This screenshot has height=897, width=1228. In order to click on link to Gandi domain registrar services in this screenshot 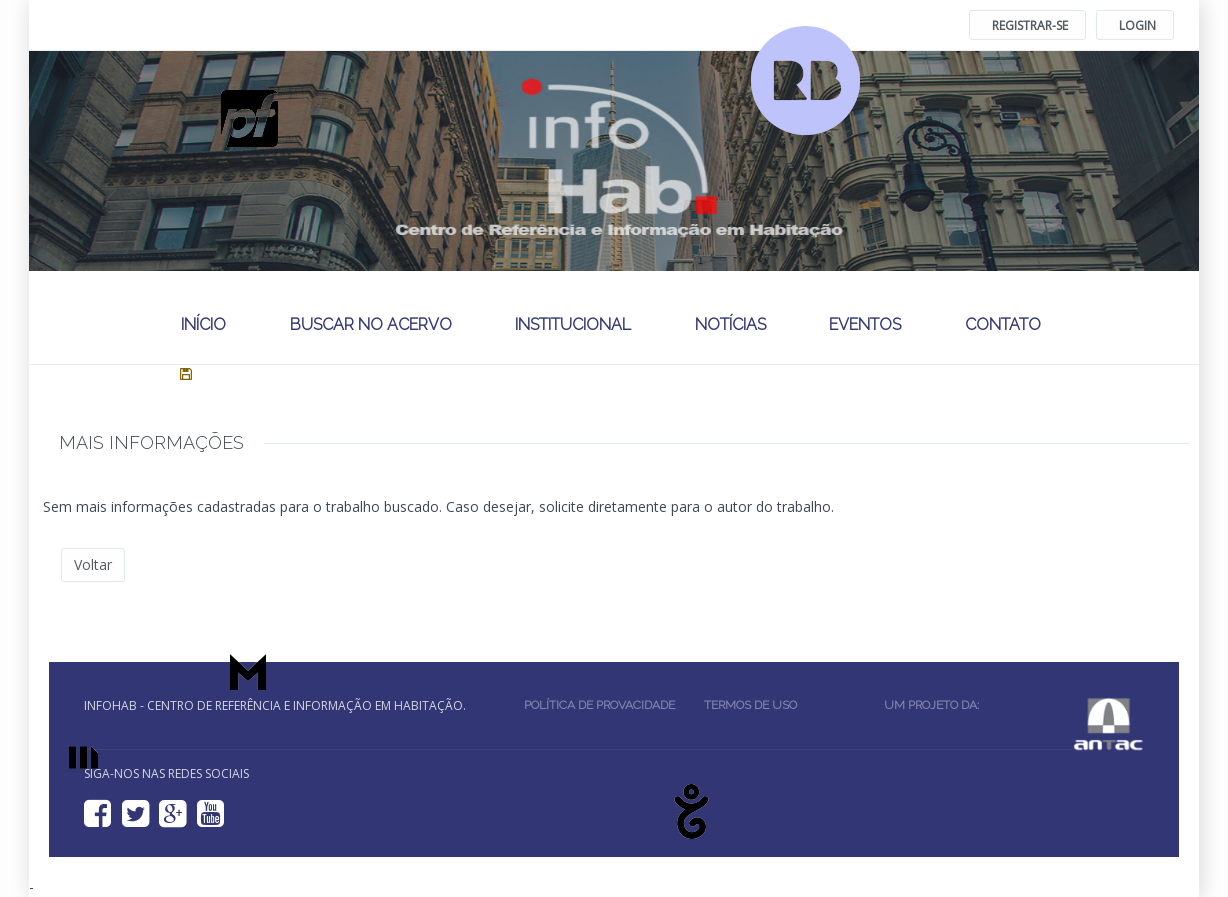, I will do `click(691, 811)`.